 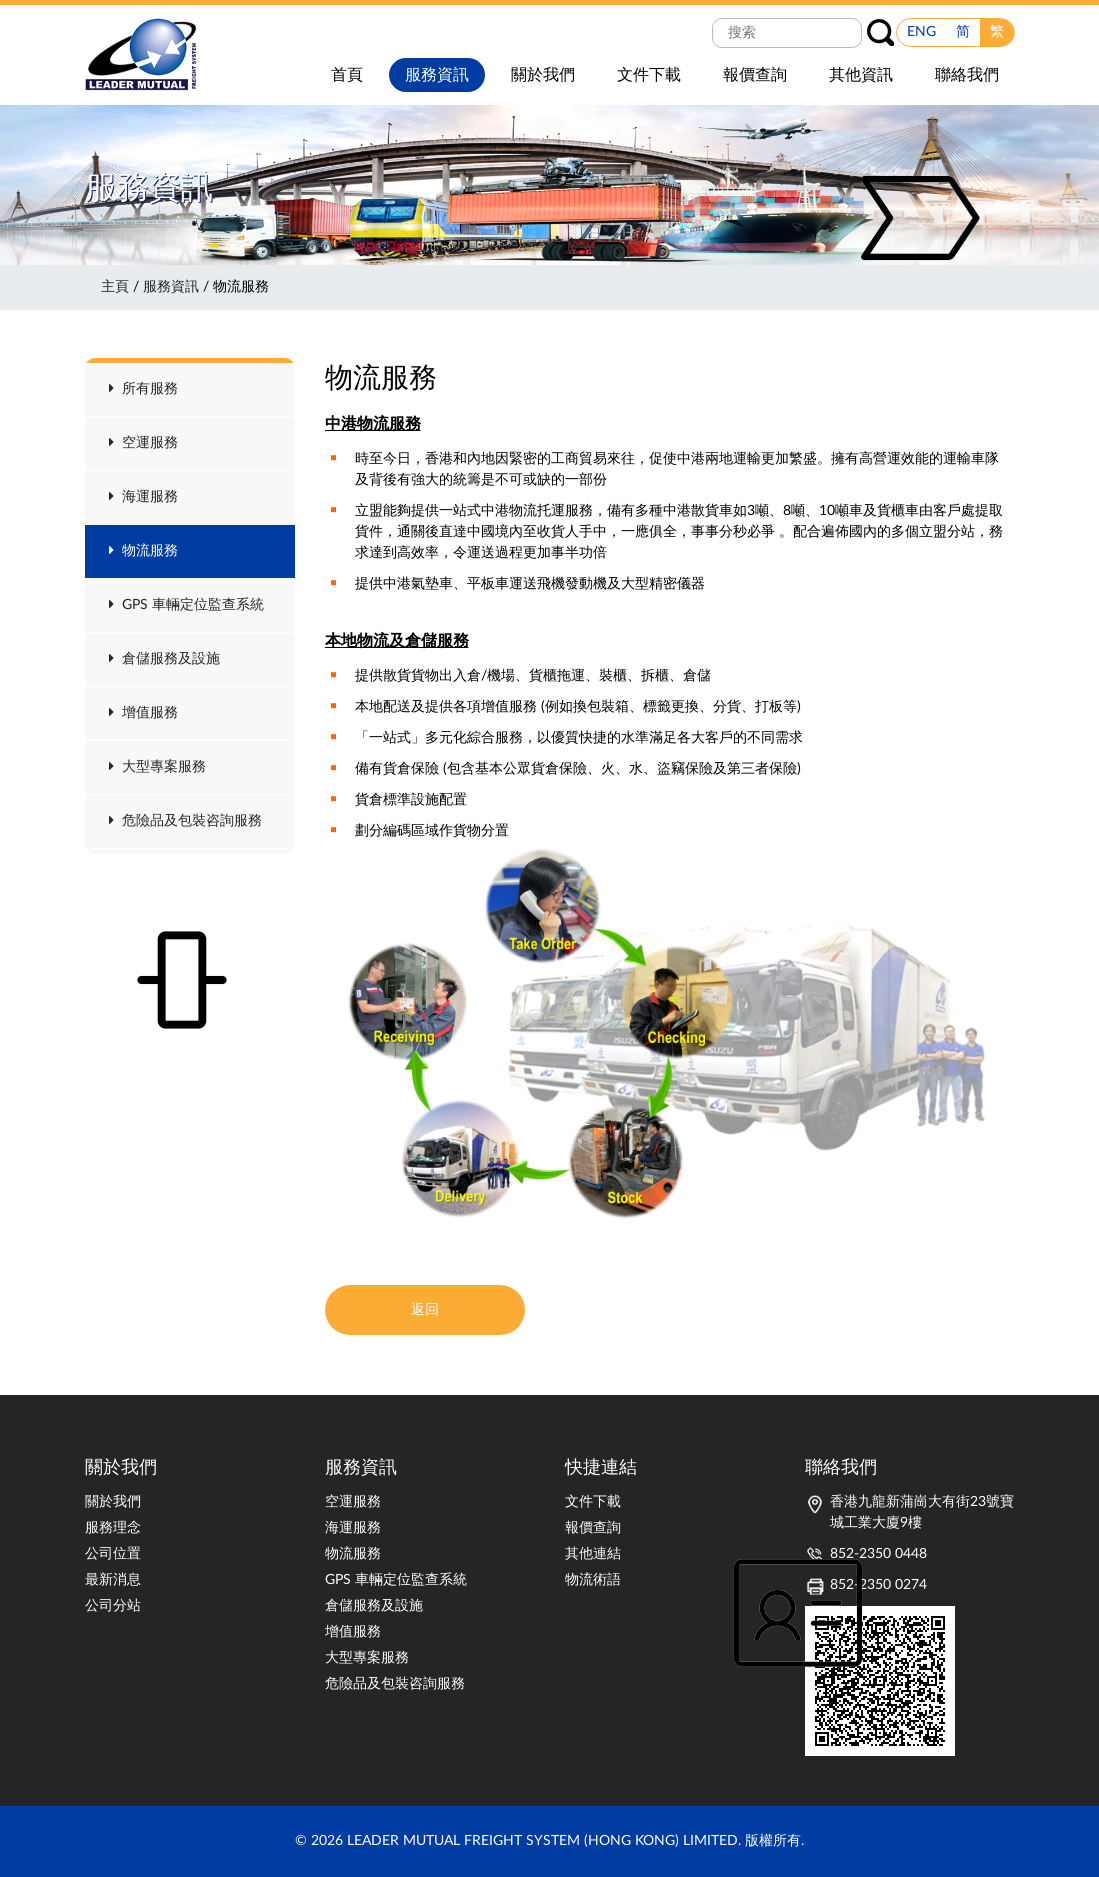 I want to click on apply a label or tag to an item, so click(x=916, y=218).